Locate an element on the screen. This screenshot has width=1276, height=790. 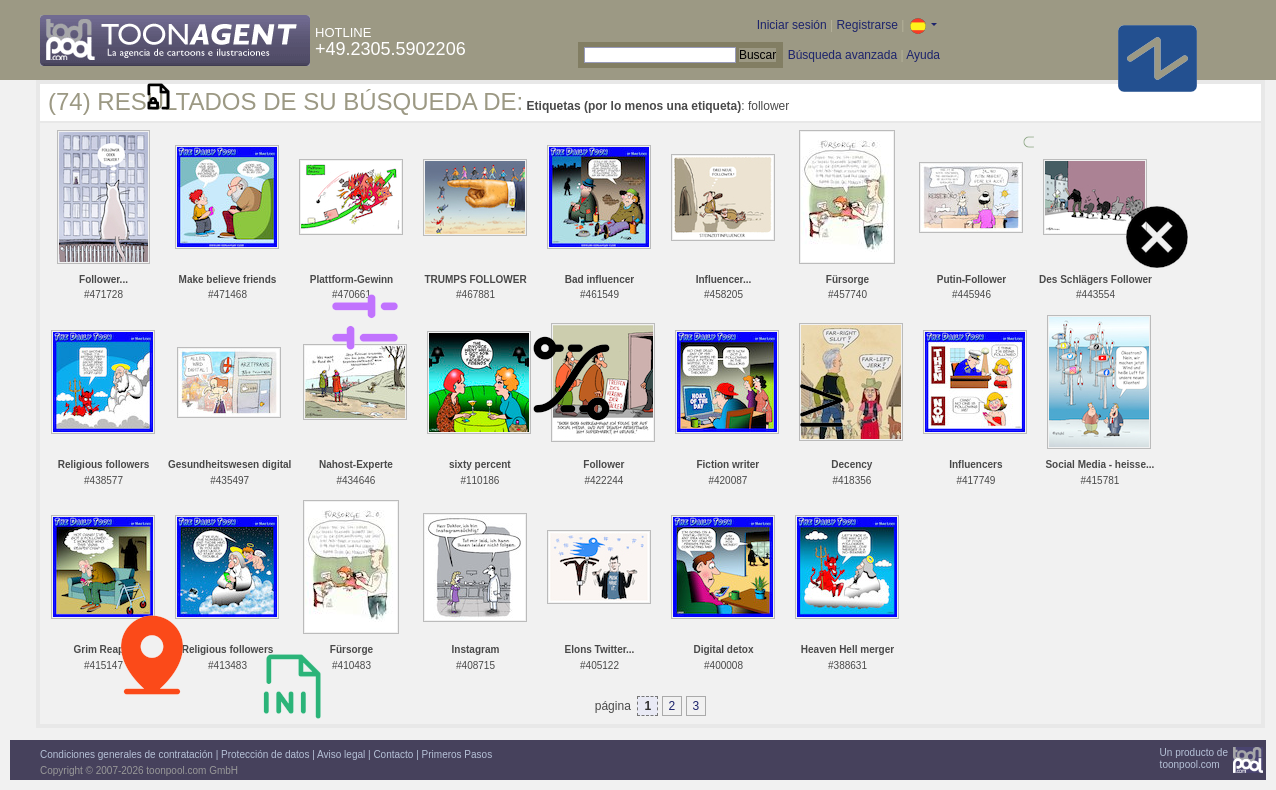
adjust settings or preferences is located at coordinates (365, 322).